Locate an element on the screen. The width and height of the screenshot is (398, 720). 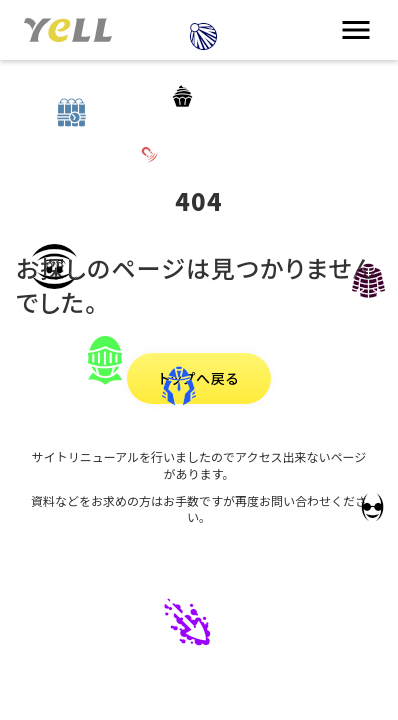
select winter jacket or outerwear item is located at coordinates (368, 280).